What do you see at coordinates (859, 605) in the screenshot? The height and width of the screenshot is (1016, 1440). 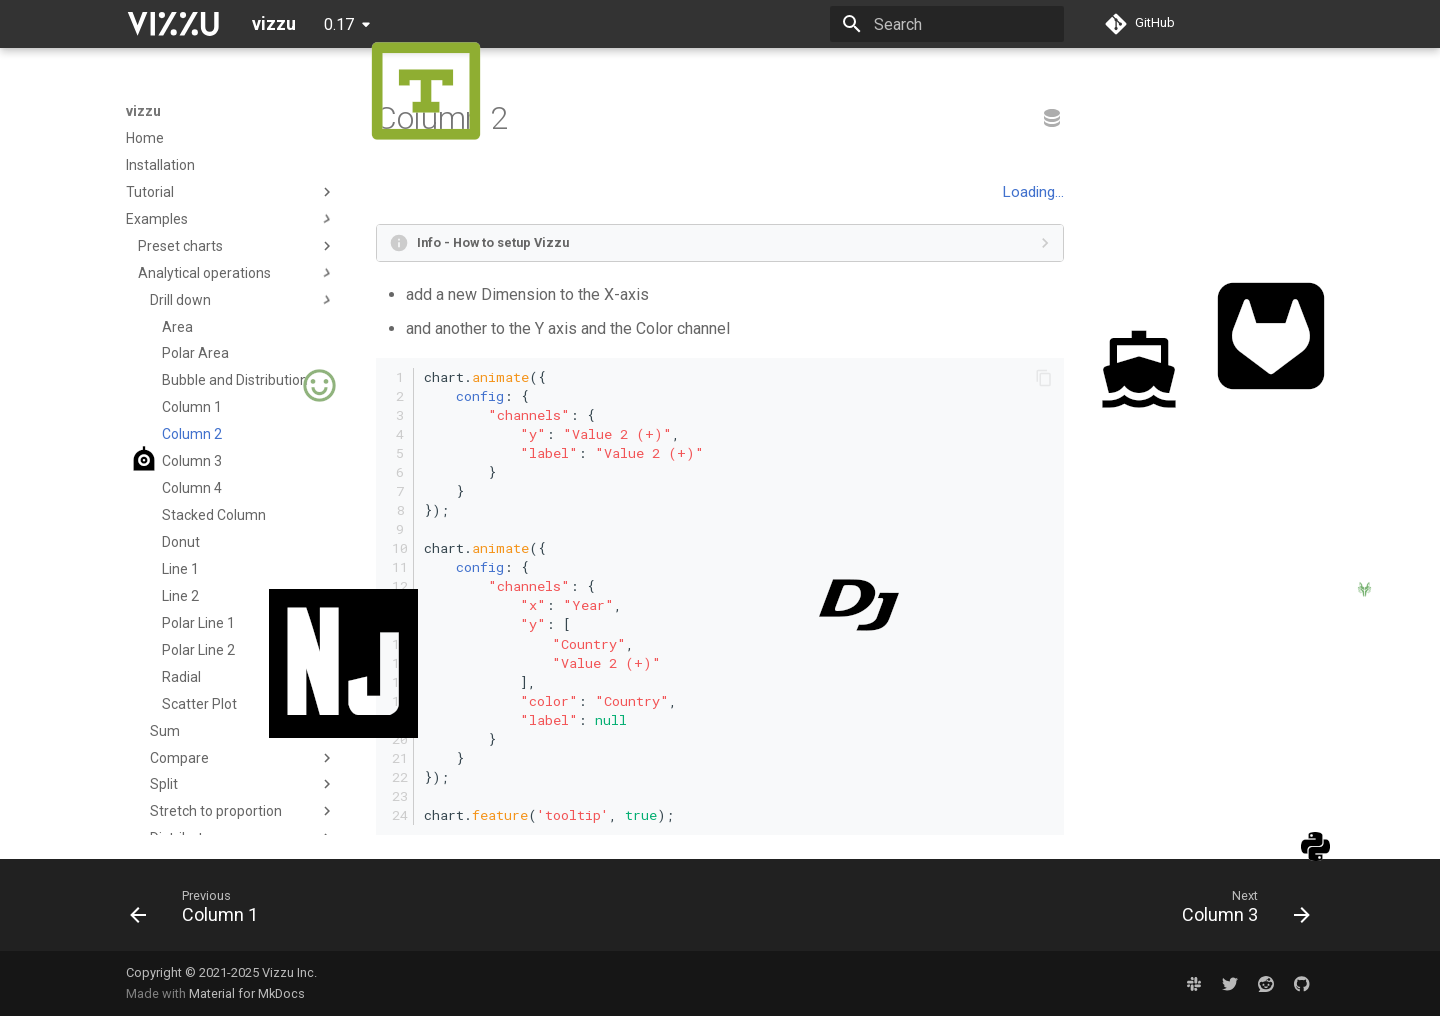 I see `pioneer dj brand logo` at bounding box center [859, 605].